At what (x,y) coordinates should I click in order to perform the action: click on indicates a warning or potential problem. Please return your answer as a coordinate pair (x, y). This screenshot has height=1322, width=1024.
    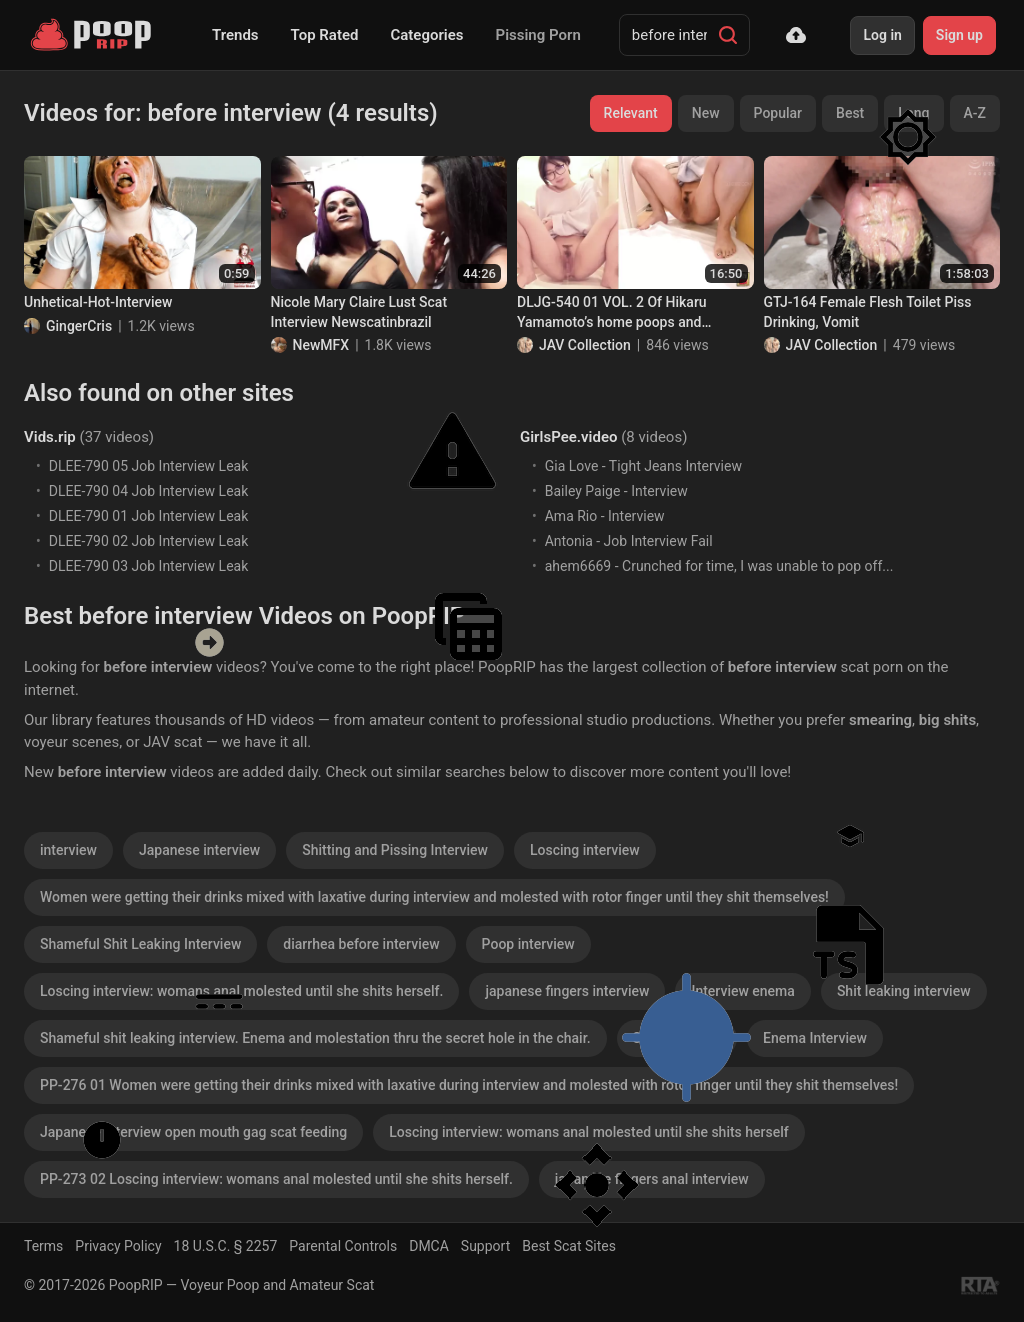
    Looking at the image, I should click on (452, 450).